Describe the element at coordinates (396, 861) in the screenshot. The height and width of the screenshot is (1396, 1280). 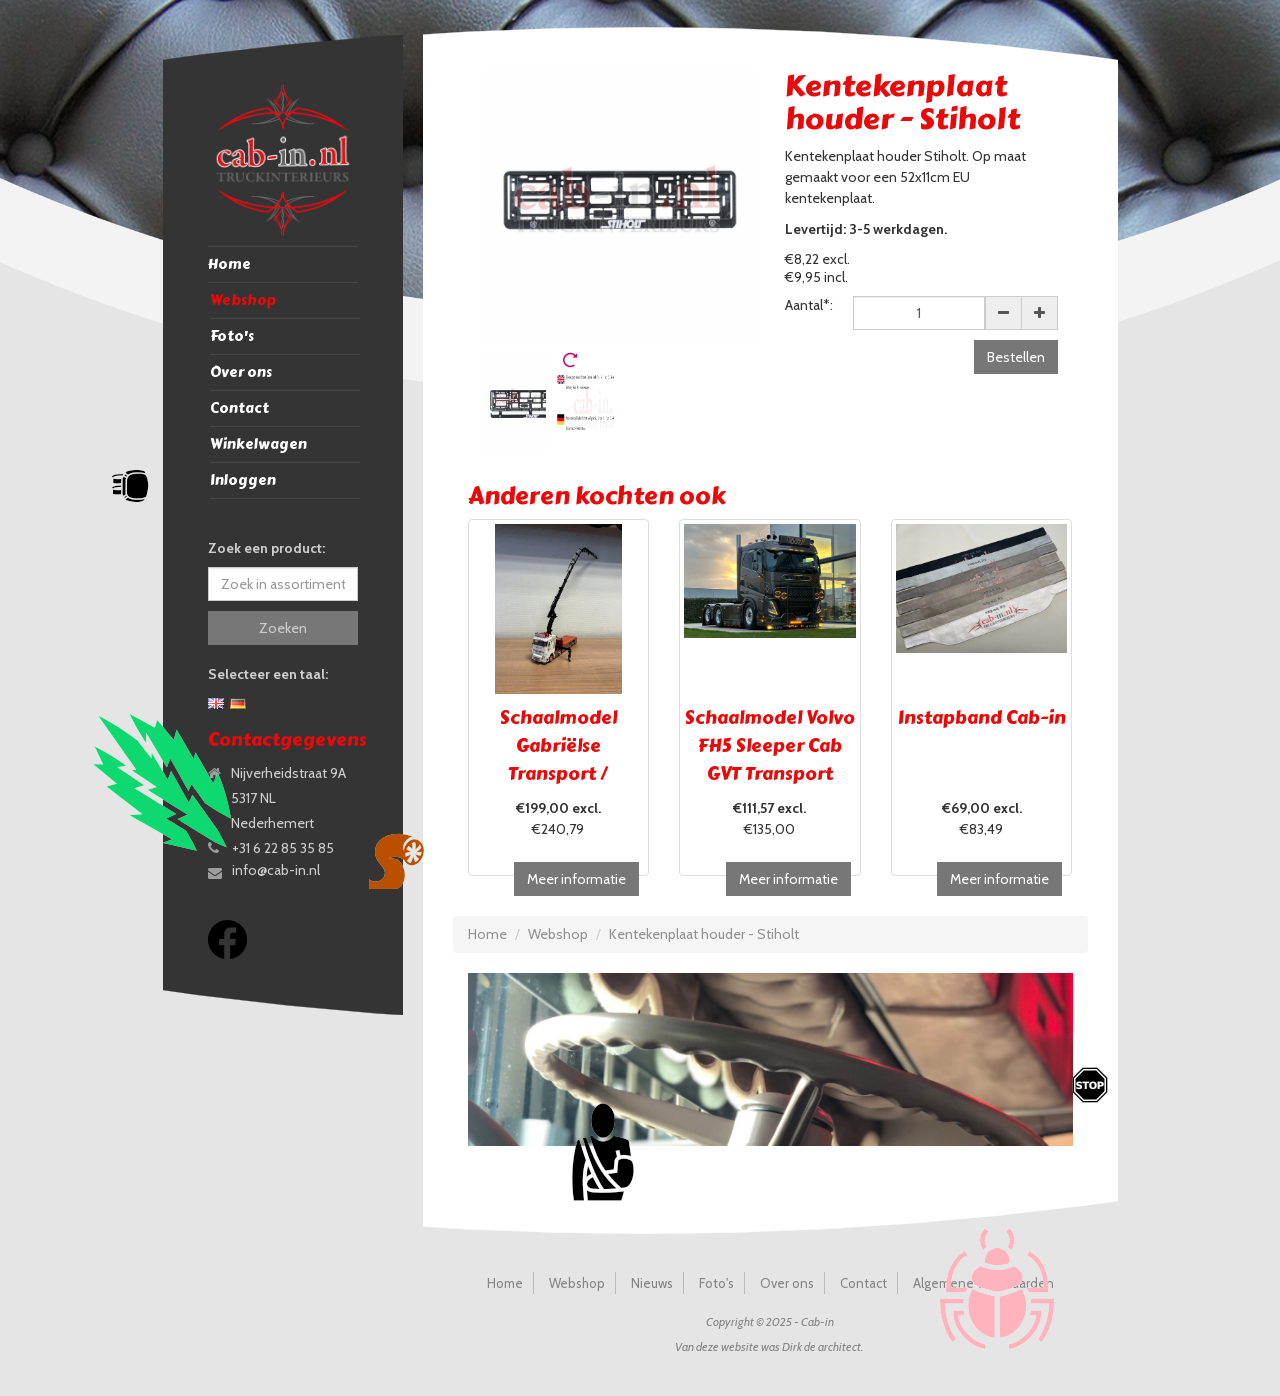
I see `parasitic worm enemy or creature in a game` at that location.